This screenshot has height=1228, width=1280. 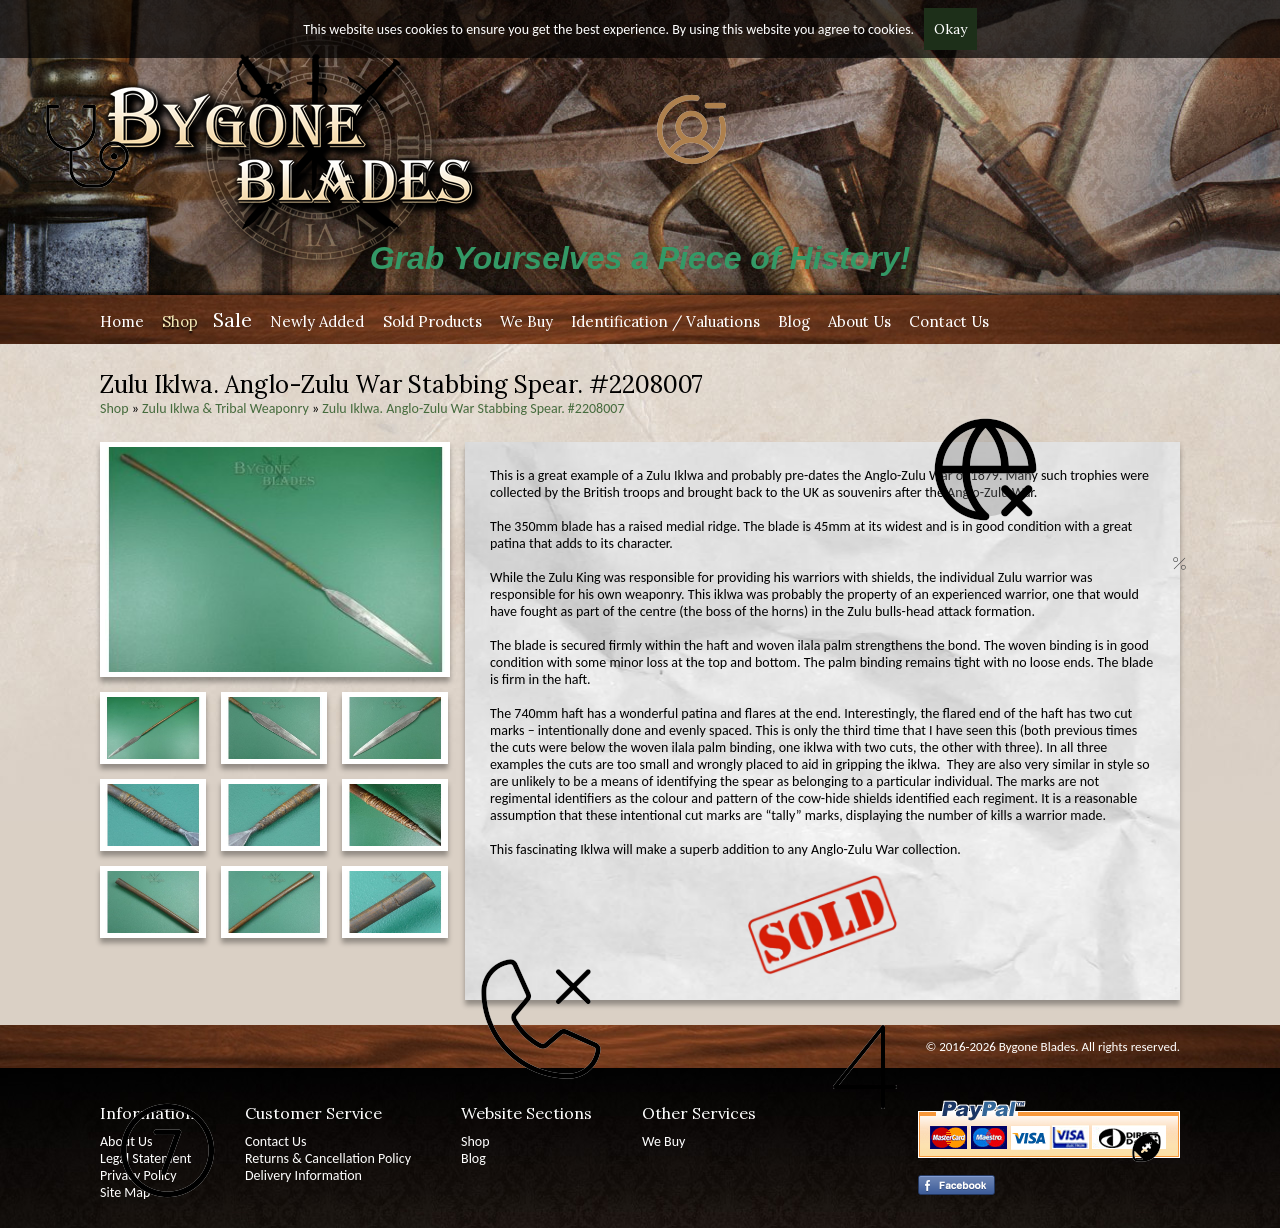 What do you see at coordinates (867, 1067) in the screenshot?
I see `indicates step four in a sequence or process` at bounding box center [867, 1067].